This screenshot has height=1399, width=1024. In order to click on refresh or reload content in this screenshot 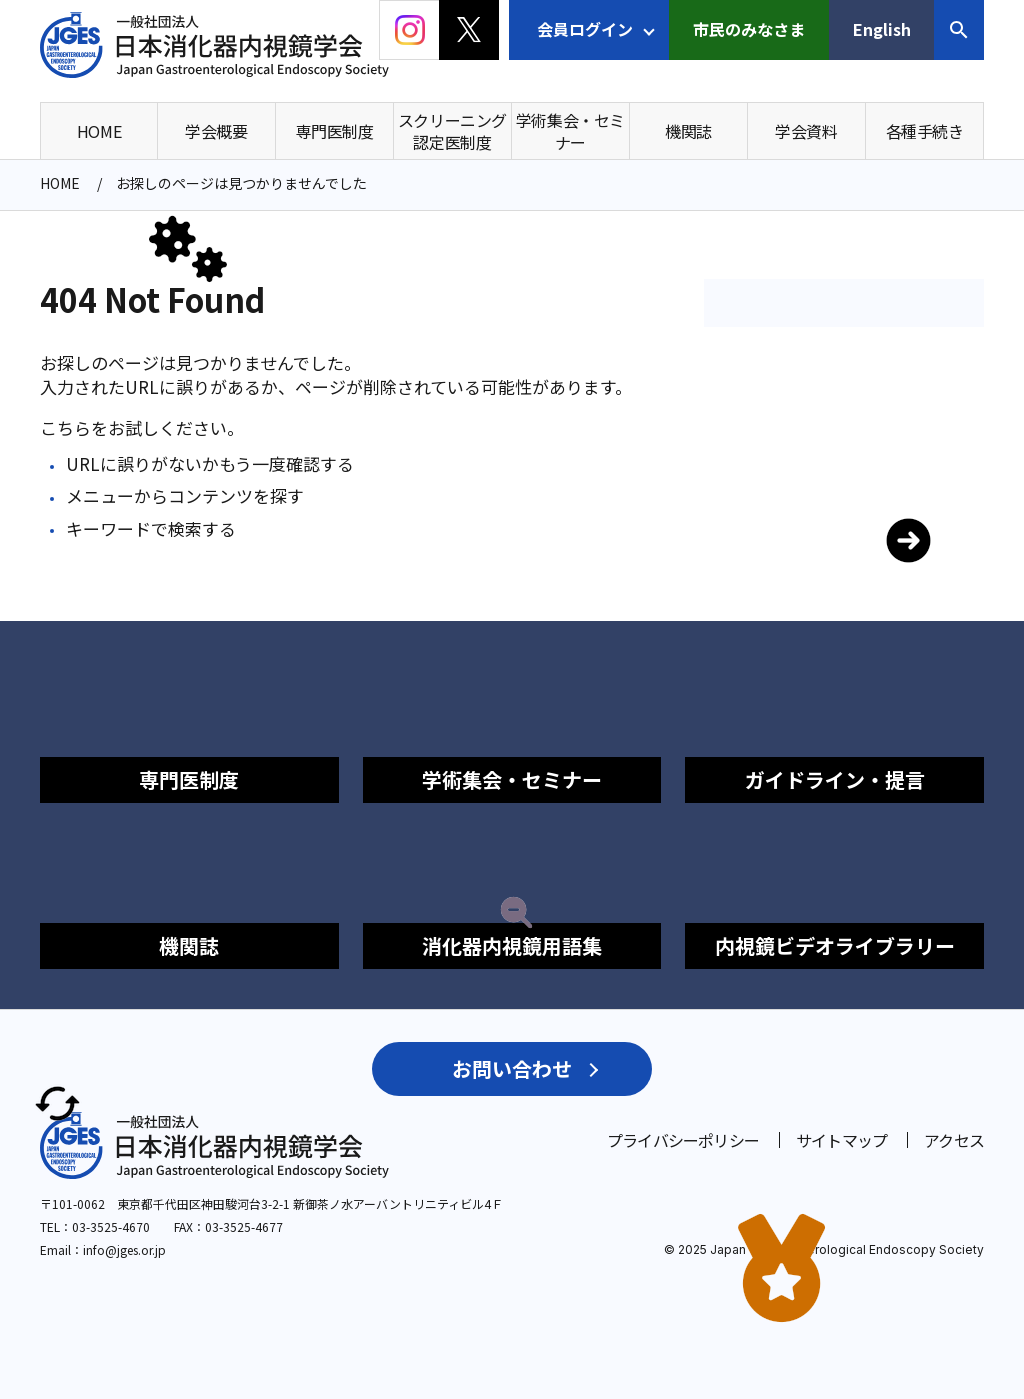, I will do `click(57, 1103)`.